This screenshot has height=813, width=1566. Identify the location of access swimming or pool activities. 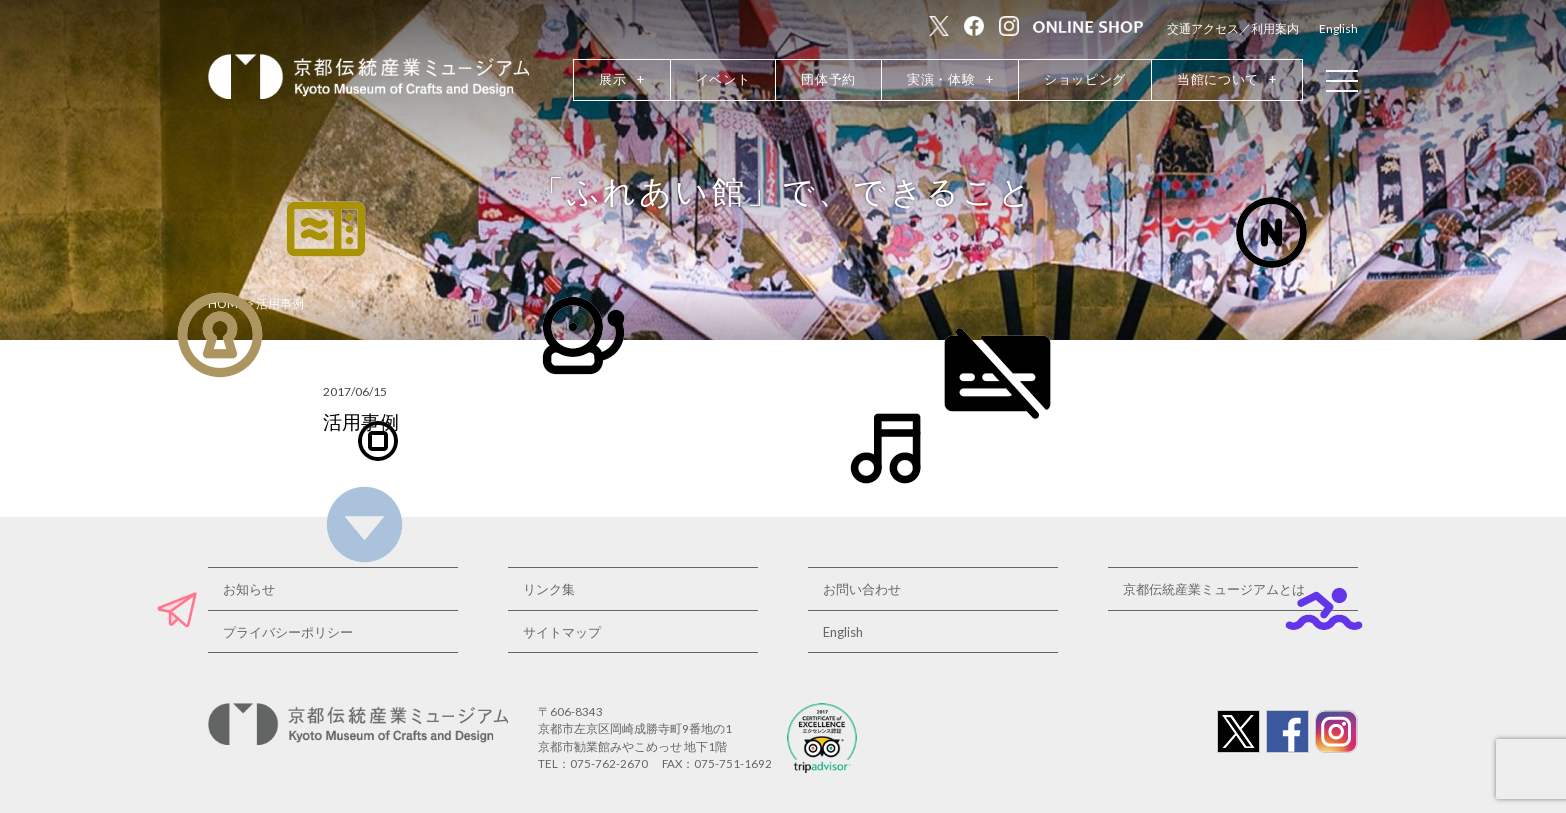
(1324, 607).